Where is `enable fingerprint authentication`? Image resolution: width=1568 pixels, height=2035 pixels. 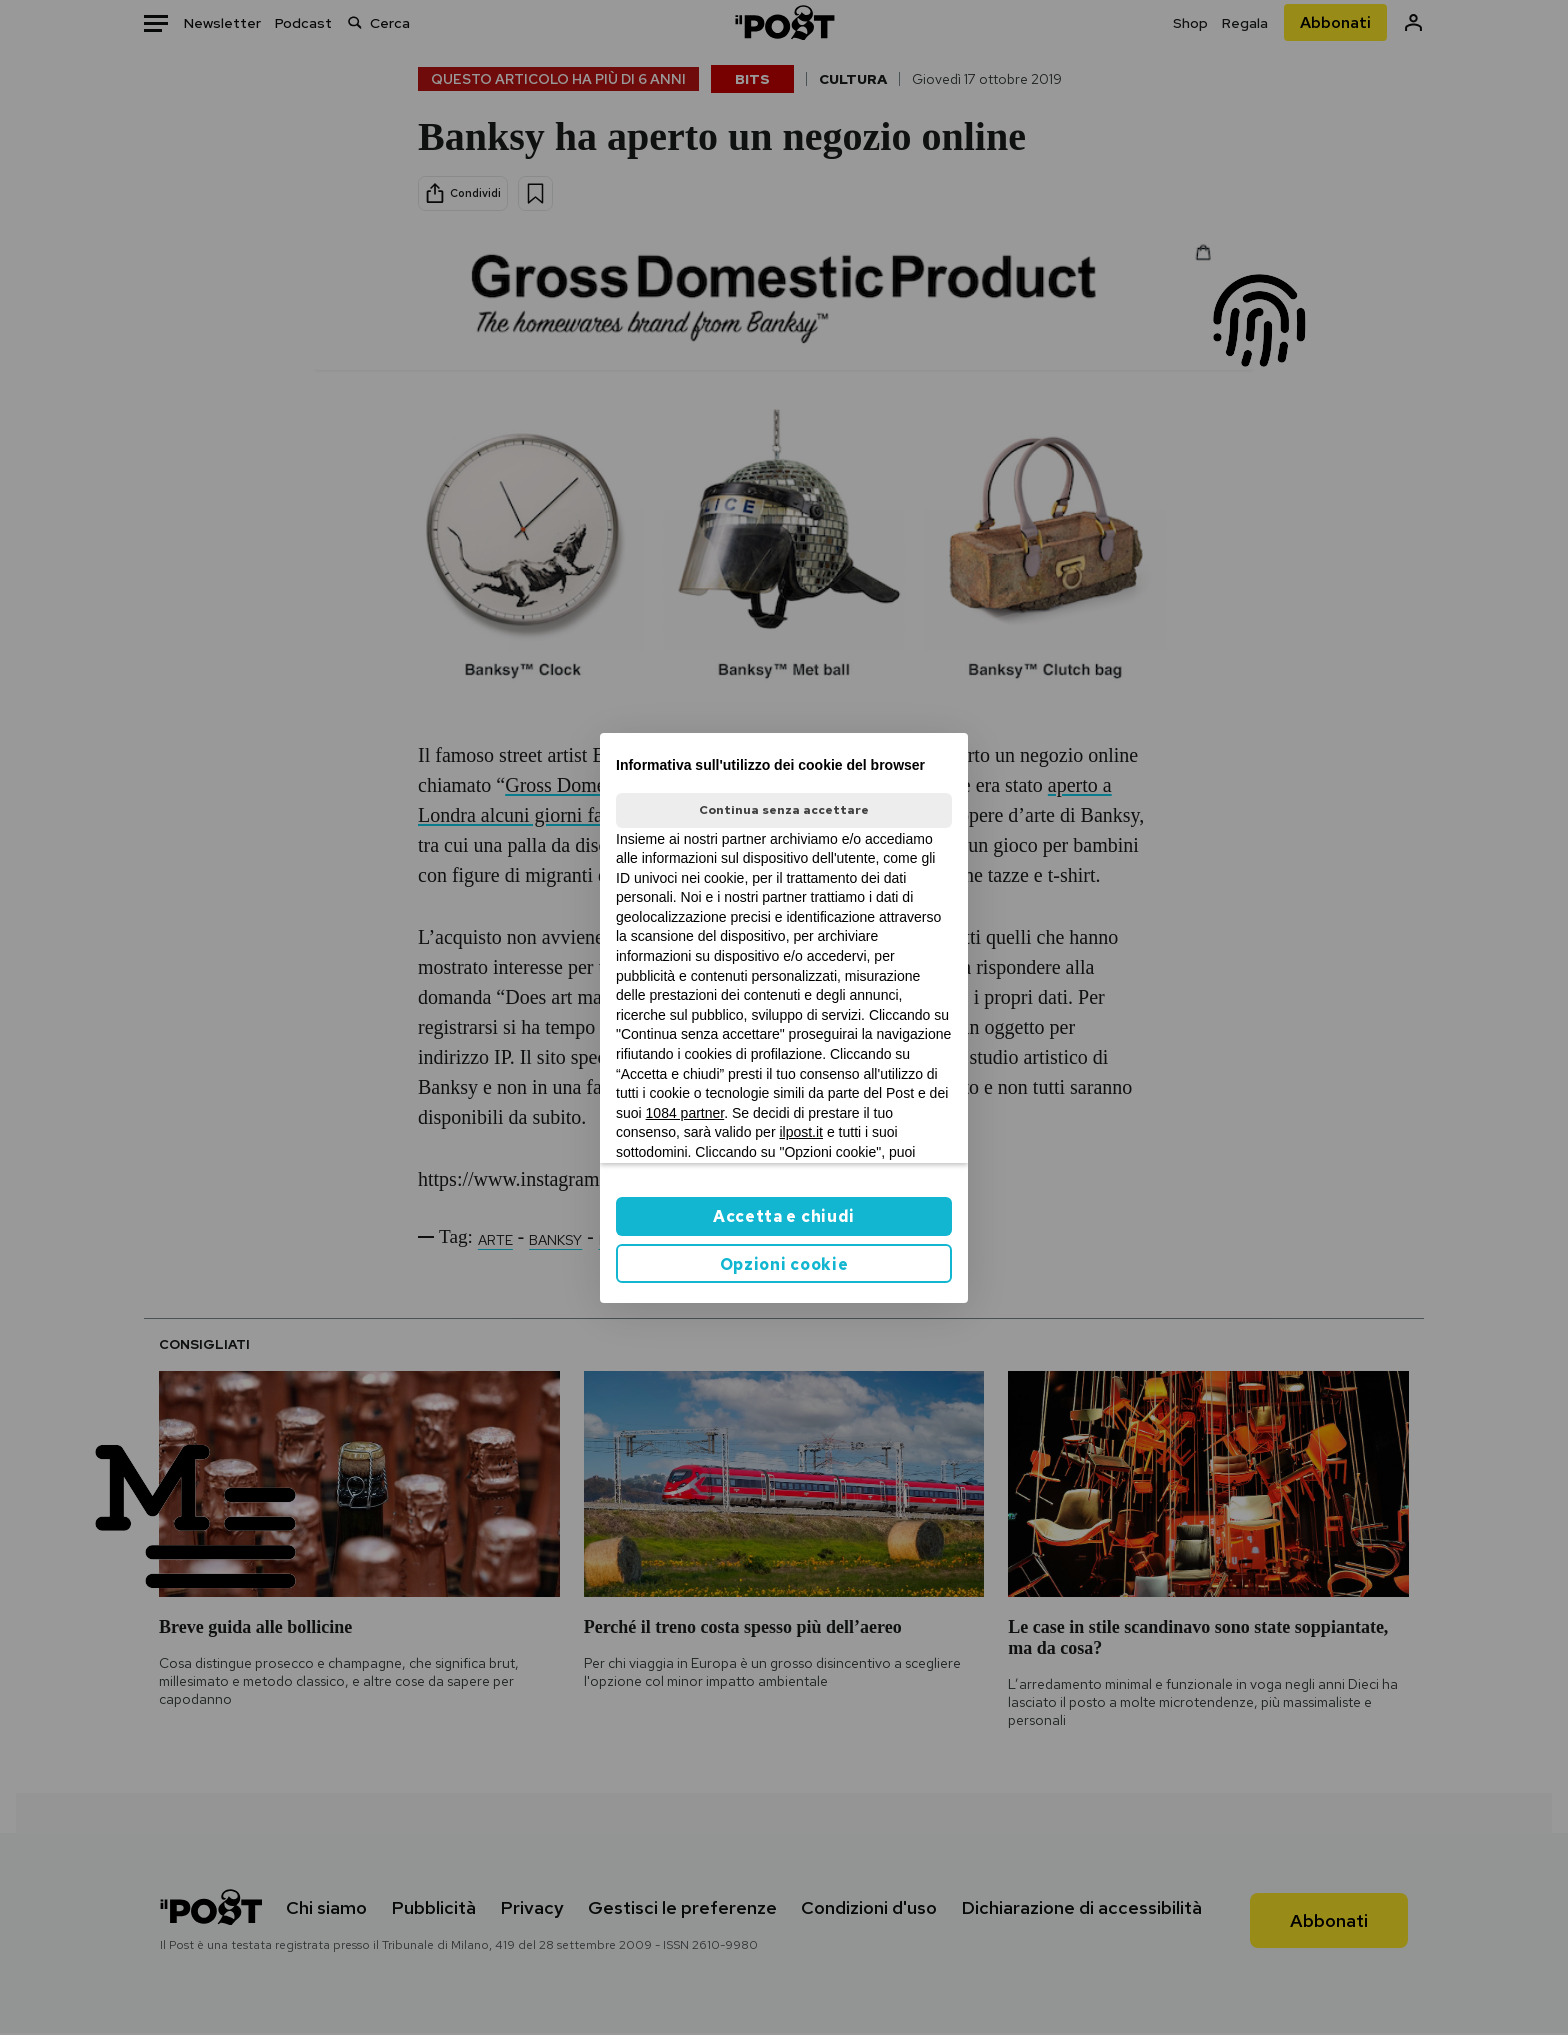 enable fingerprint authentication is located at coordinates (1259, 320).